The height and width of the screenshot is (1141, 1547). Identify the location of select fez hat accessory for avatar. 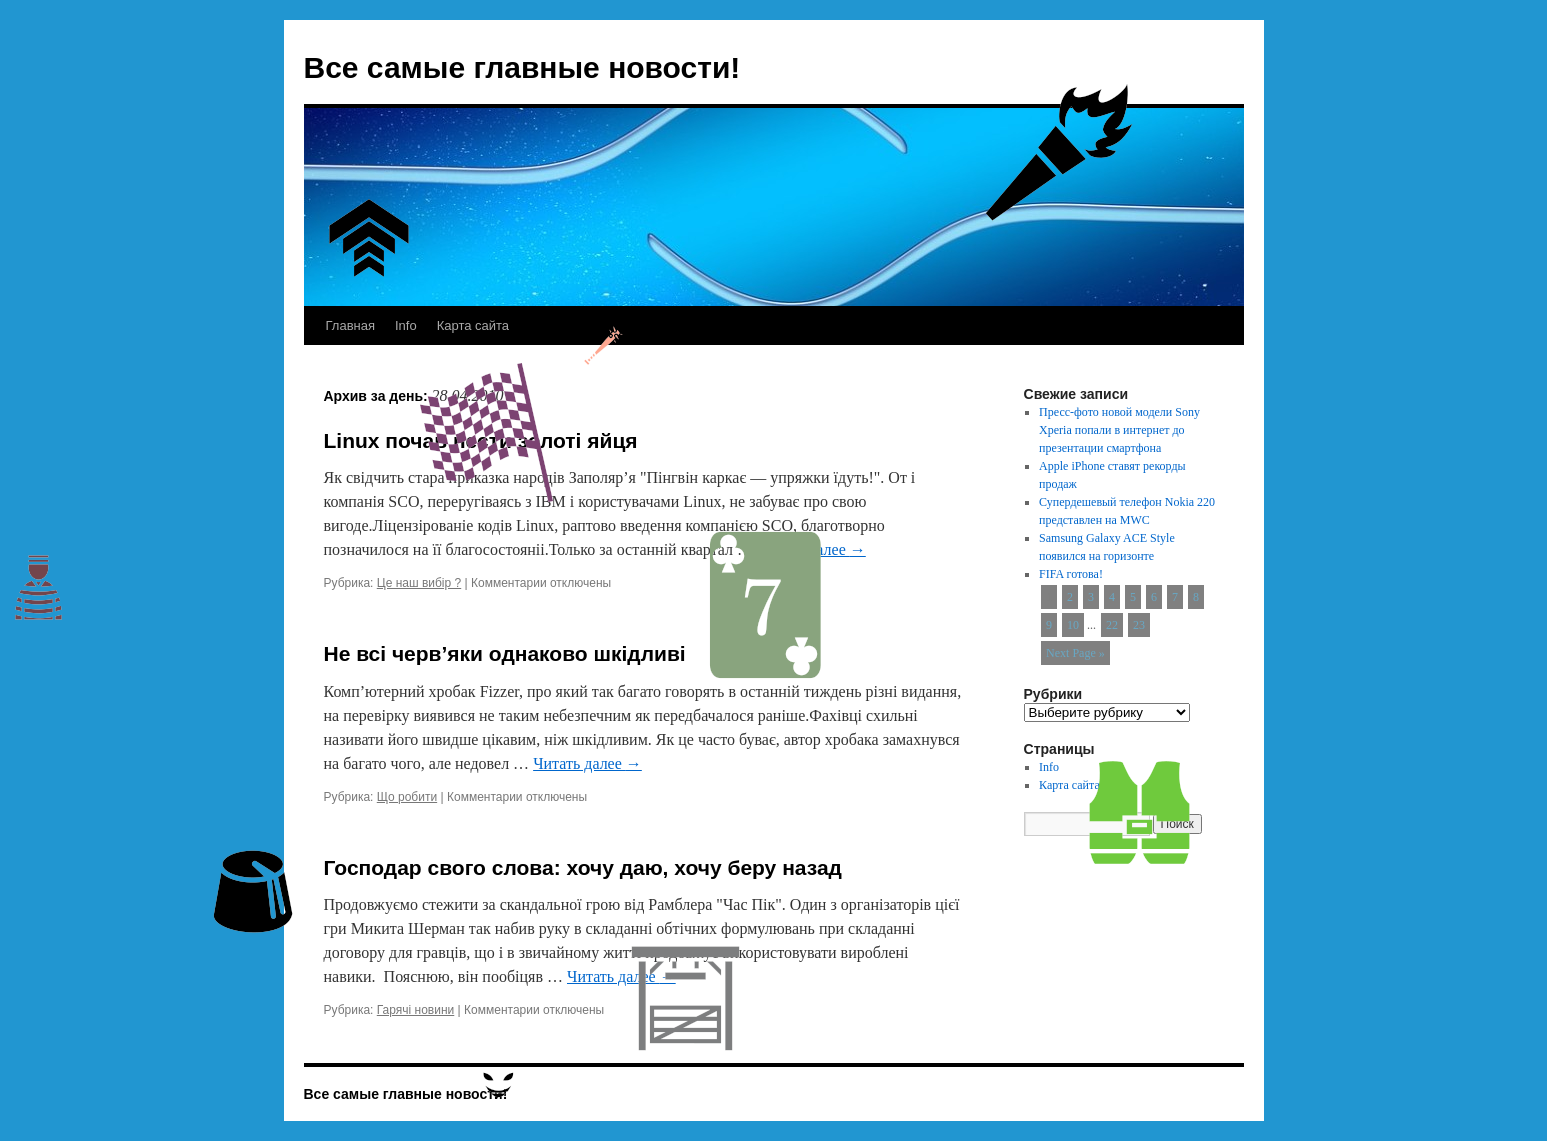
(252, 891).